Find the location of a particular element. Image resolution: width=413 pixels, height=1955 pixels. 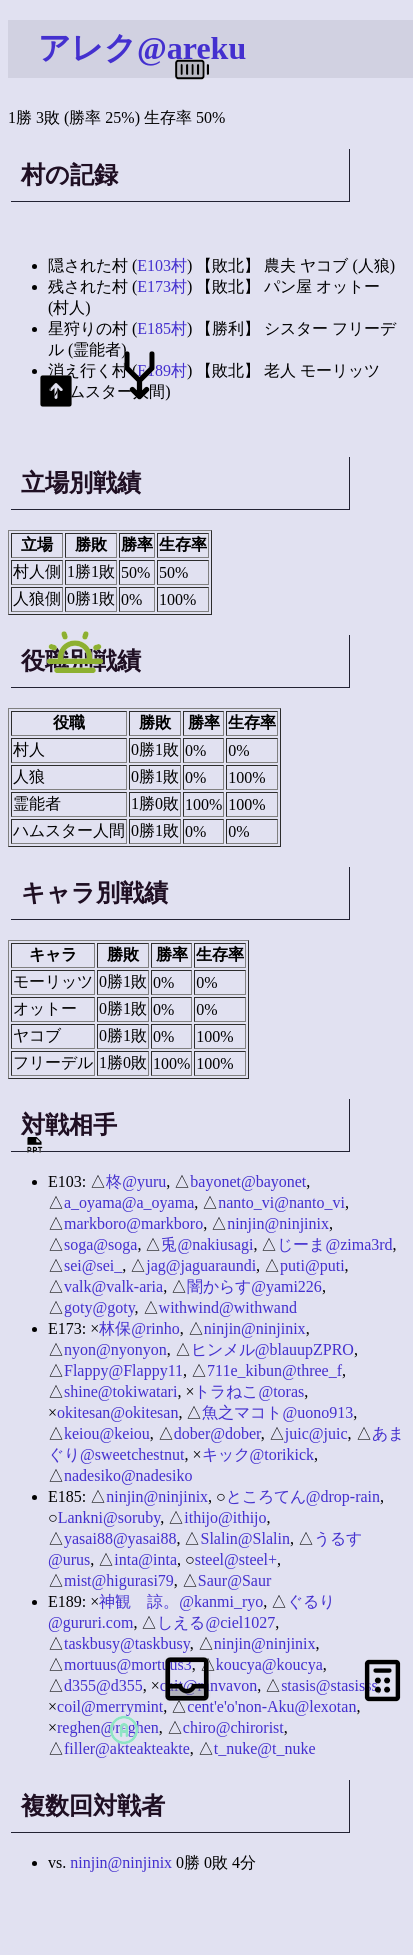

open the calculator app is located at coordinates (382, 1680).